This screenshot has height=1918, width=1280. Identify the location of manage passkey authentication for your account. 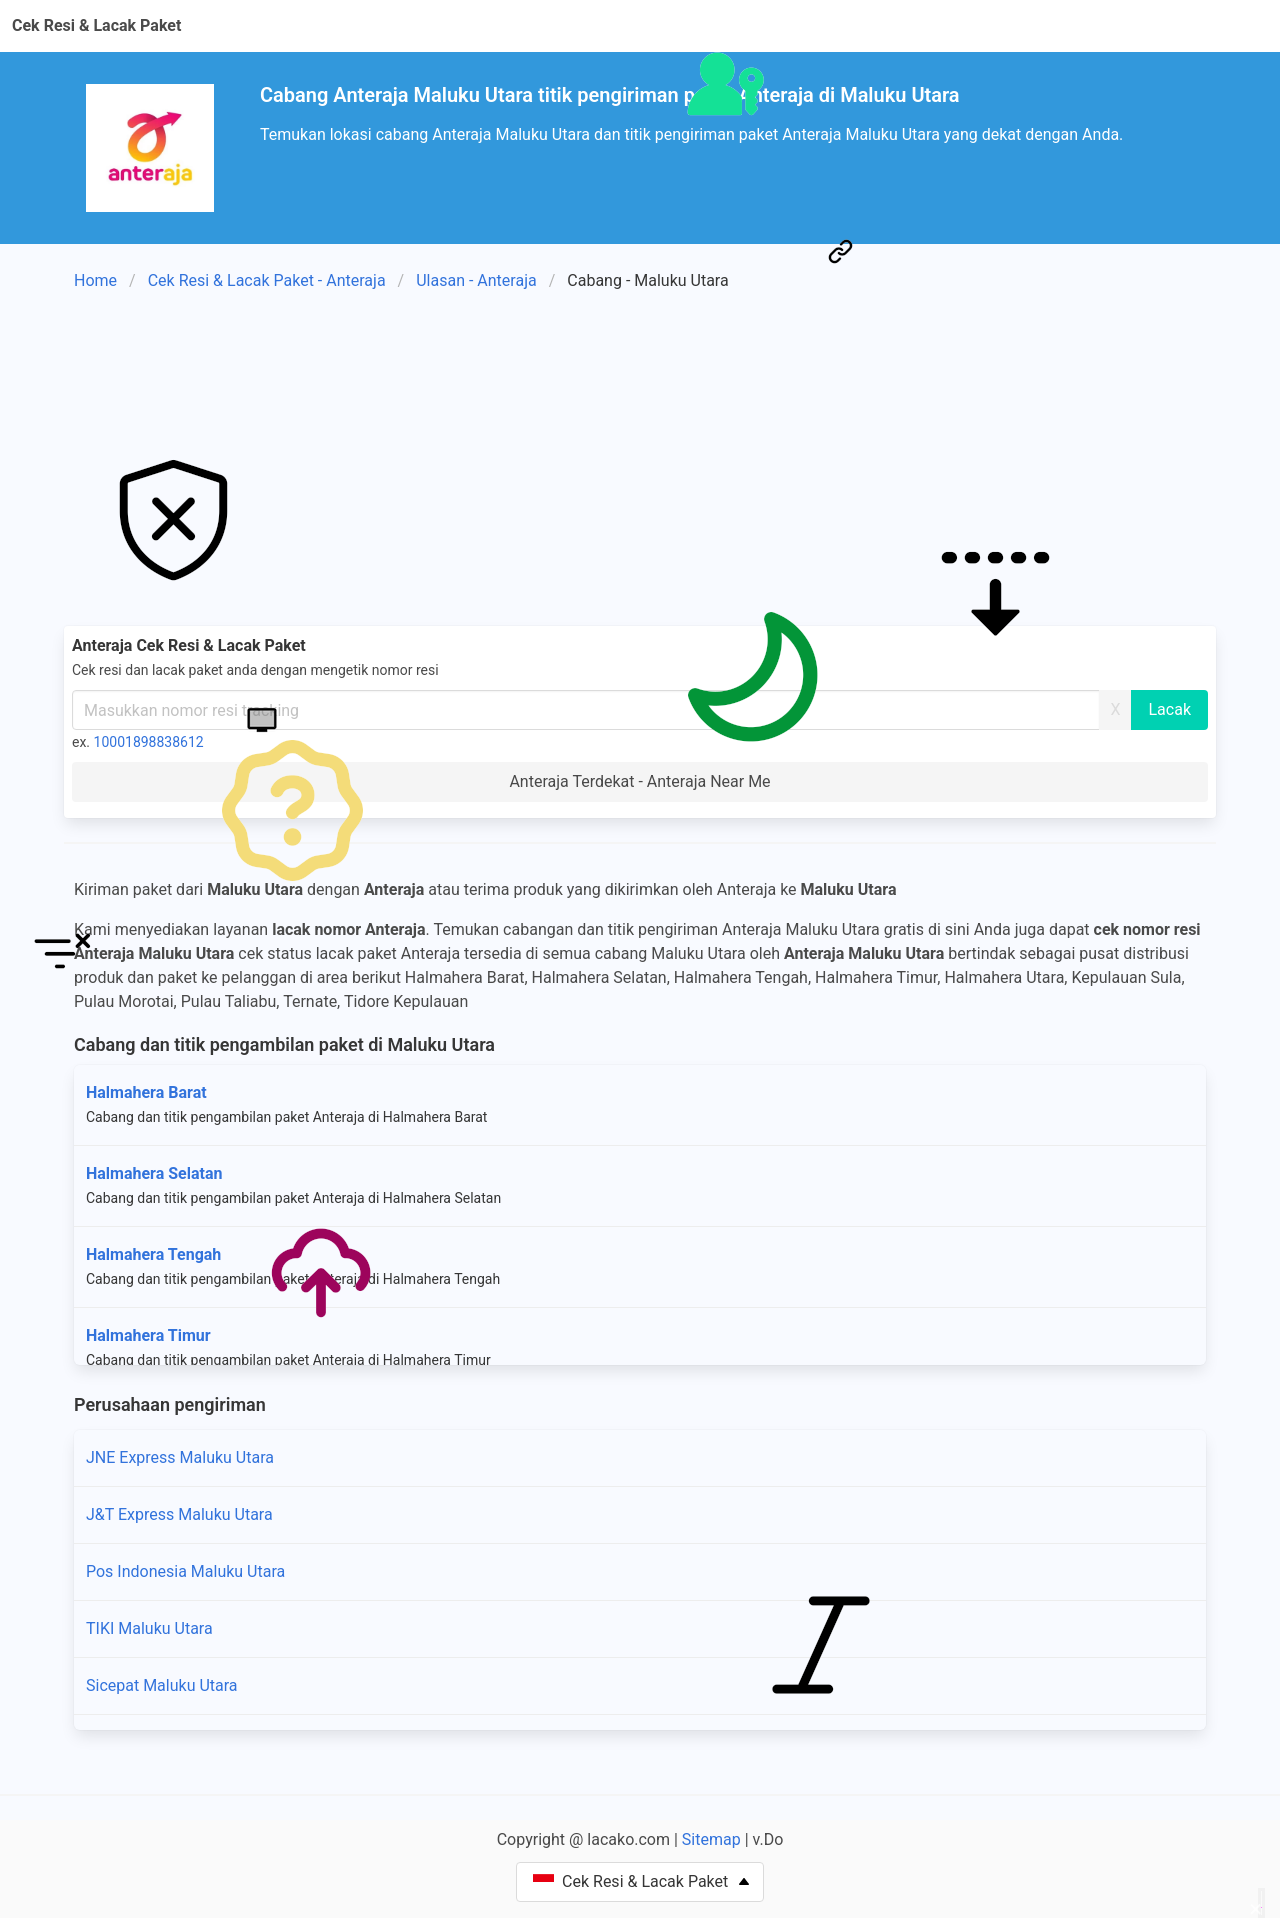
(725, 85).